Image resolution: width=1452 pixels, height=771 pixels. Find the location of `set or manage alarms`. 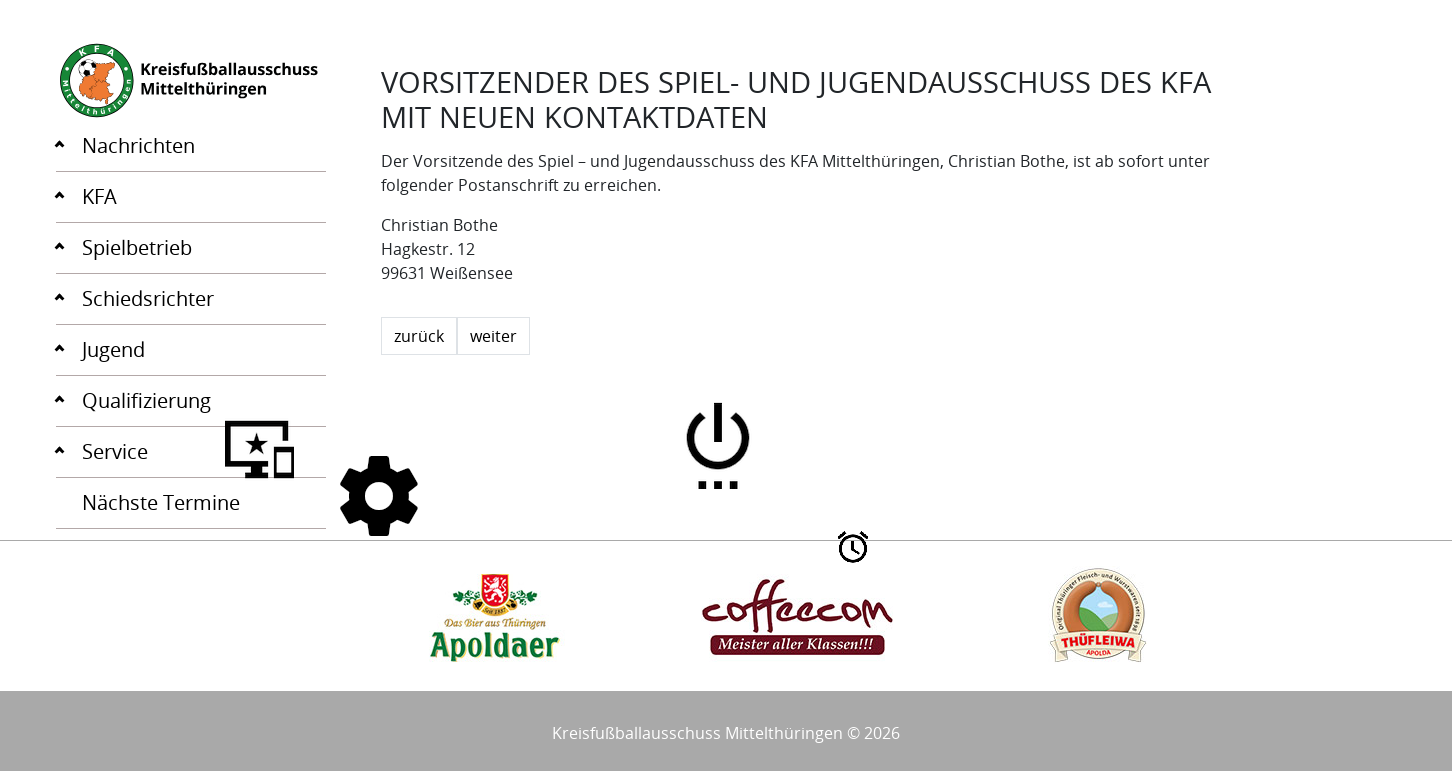

set or manage alarms is located at coordinates (853, 547).